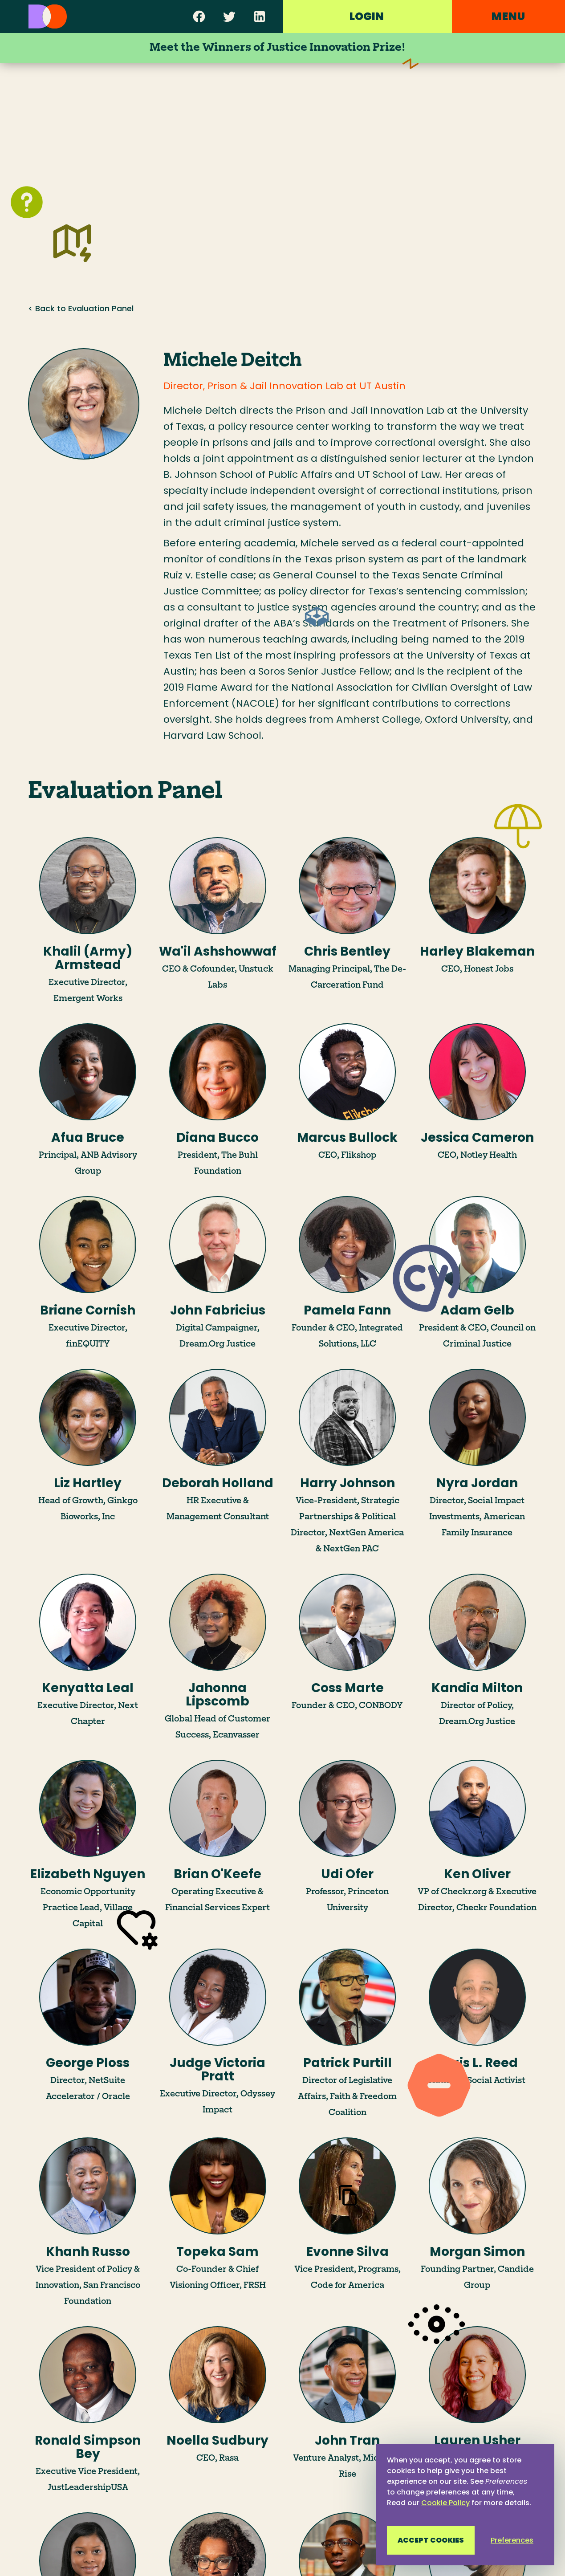 The width and height of the screenshot is (565, 2576). Describe the element at coordinates (348, 2195) in the screenshot. I see `copy file to clipboard` at that location.